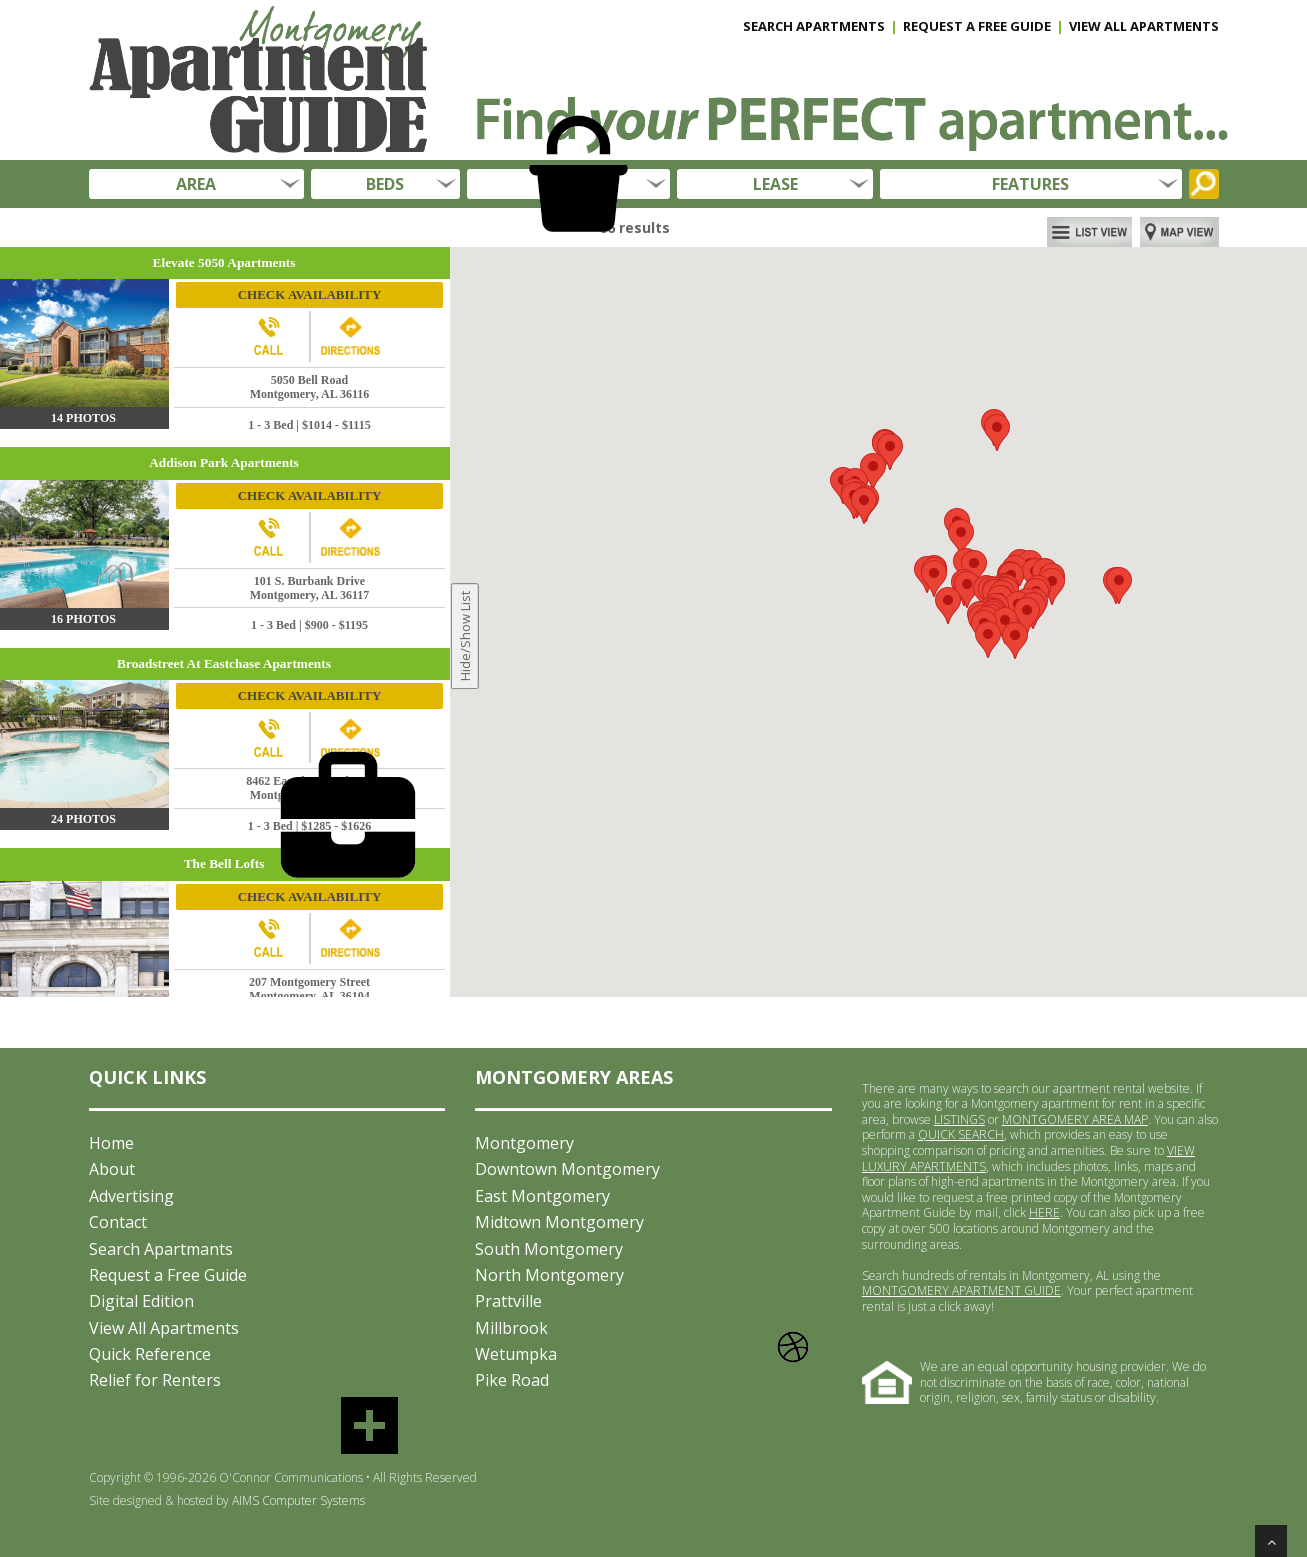 The image size is (1307, 1557). Describe the element at coordinates (348, 819) in the screenshot. I see `access work or business-related content` at that location.